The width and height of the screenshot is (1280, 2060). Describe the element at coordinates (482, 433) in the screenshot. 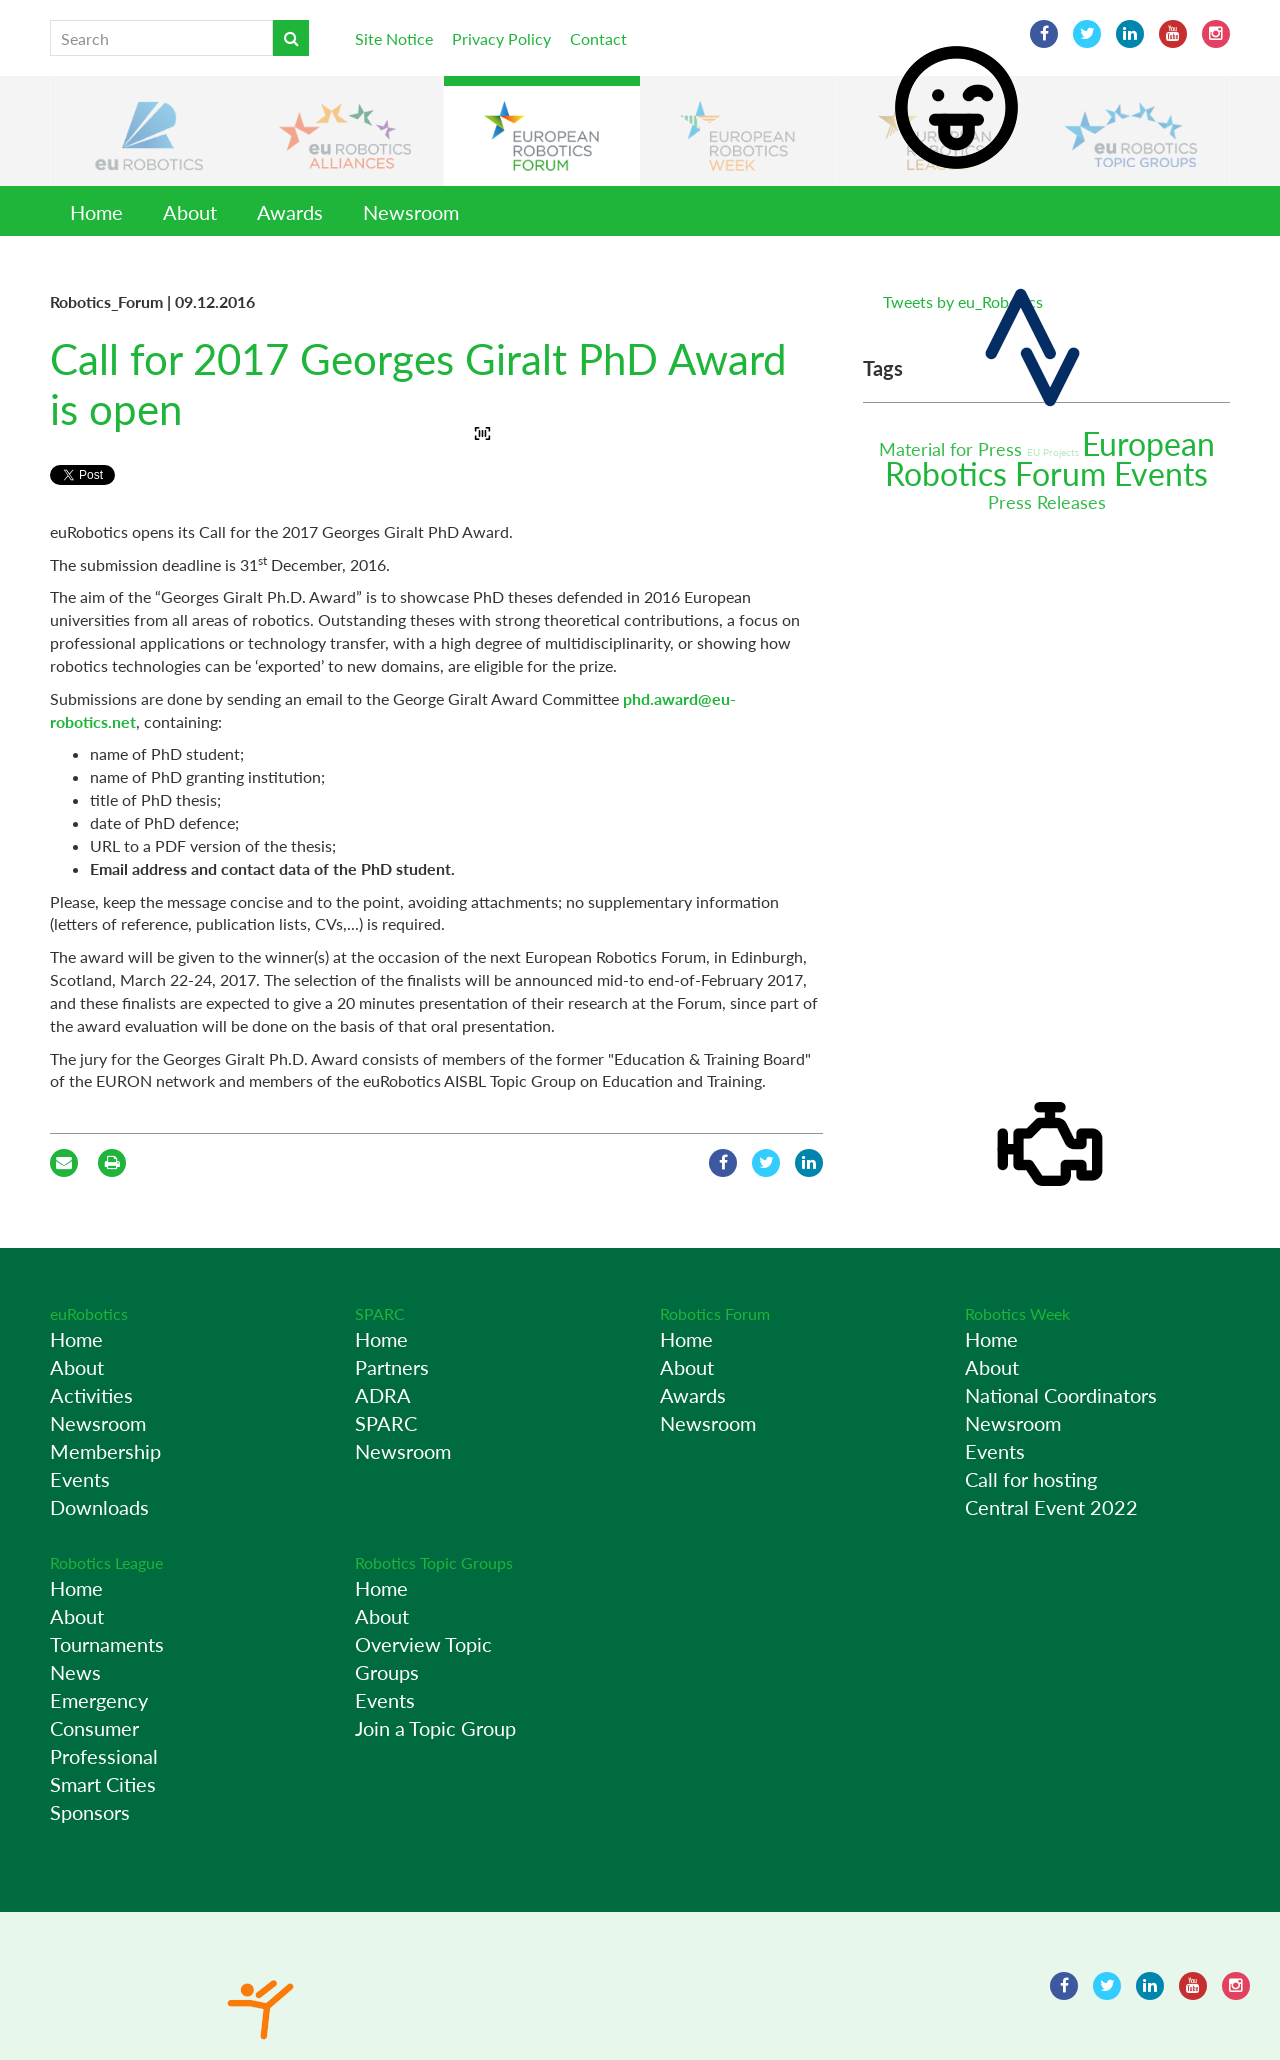

I see `scan a barcode` at that location.